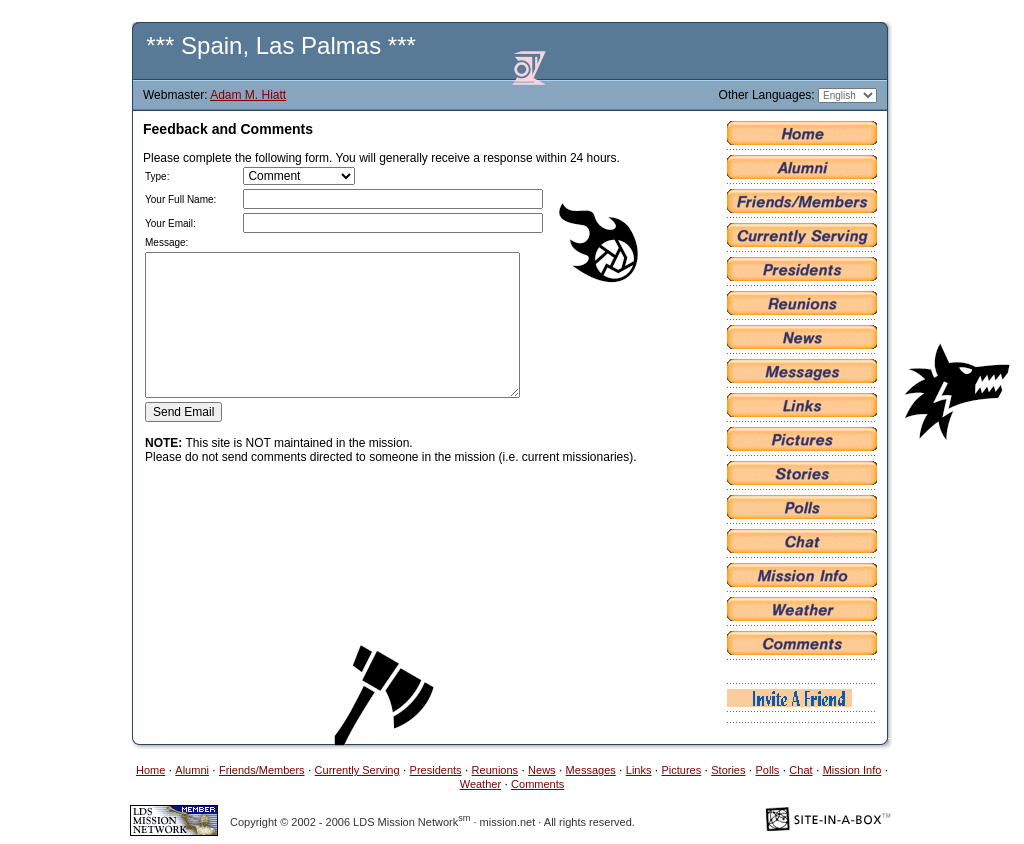 The height and width of the screenshot is (844, 1024). I want to click on fire axe tool or weapon in a game inventory, so click(384, 695).